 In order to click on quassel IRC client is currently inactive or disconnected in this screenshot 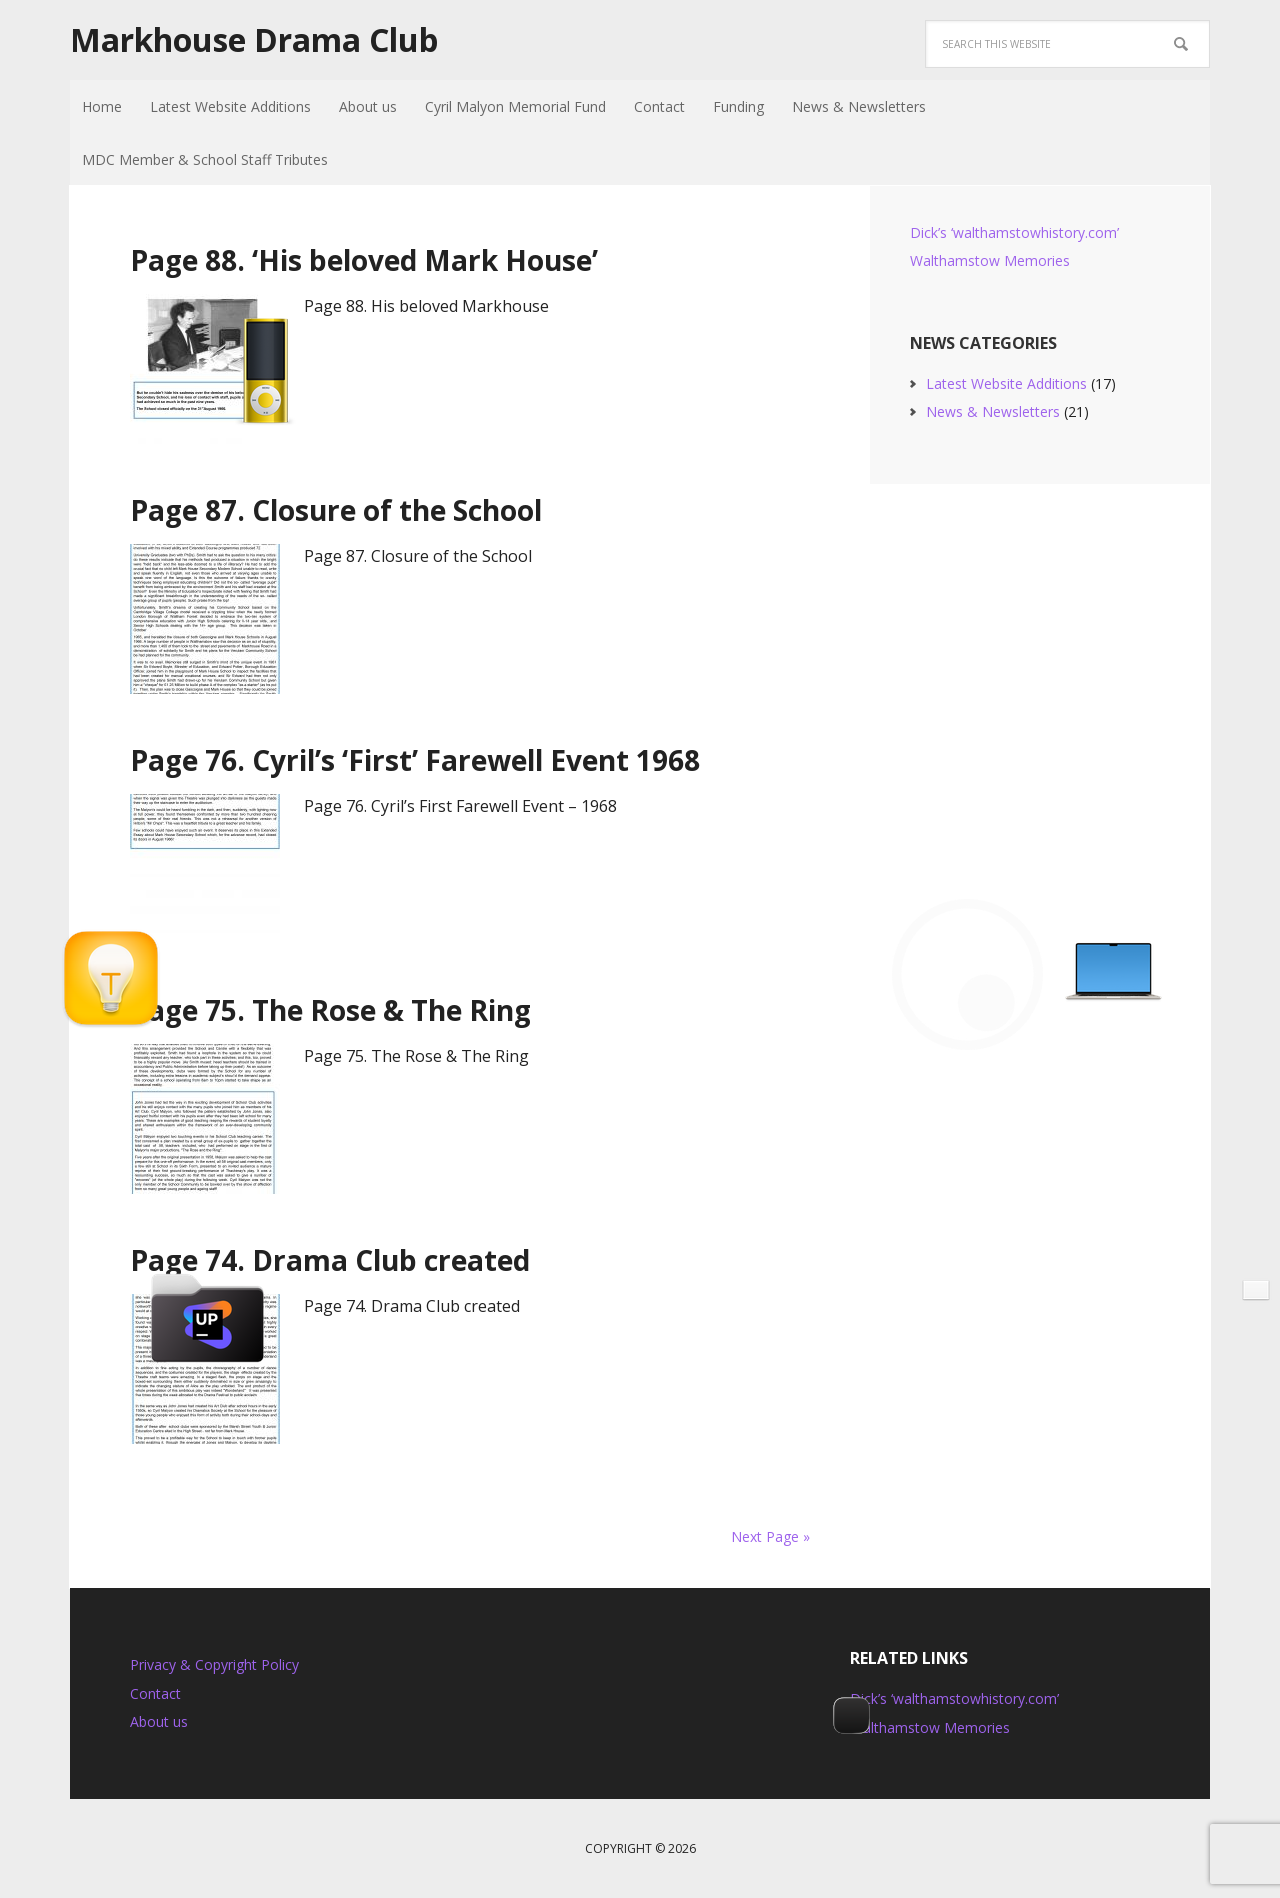, I will do `click(967, 974)`.